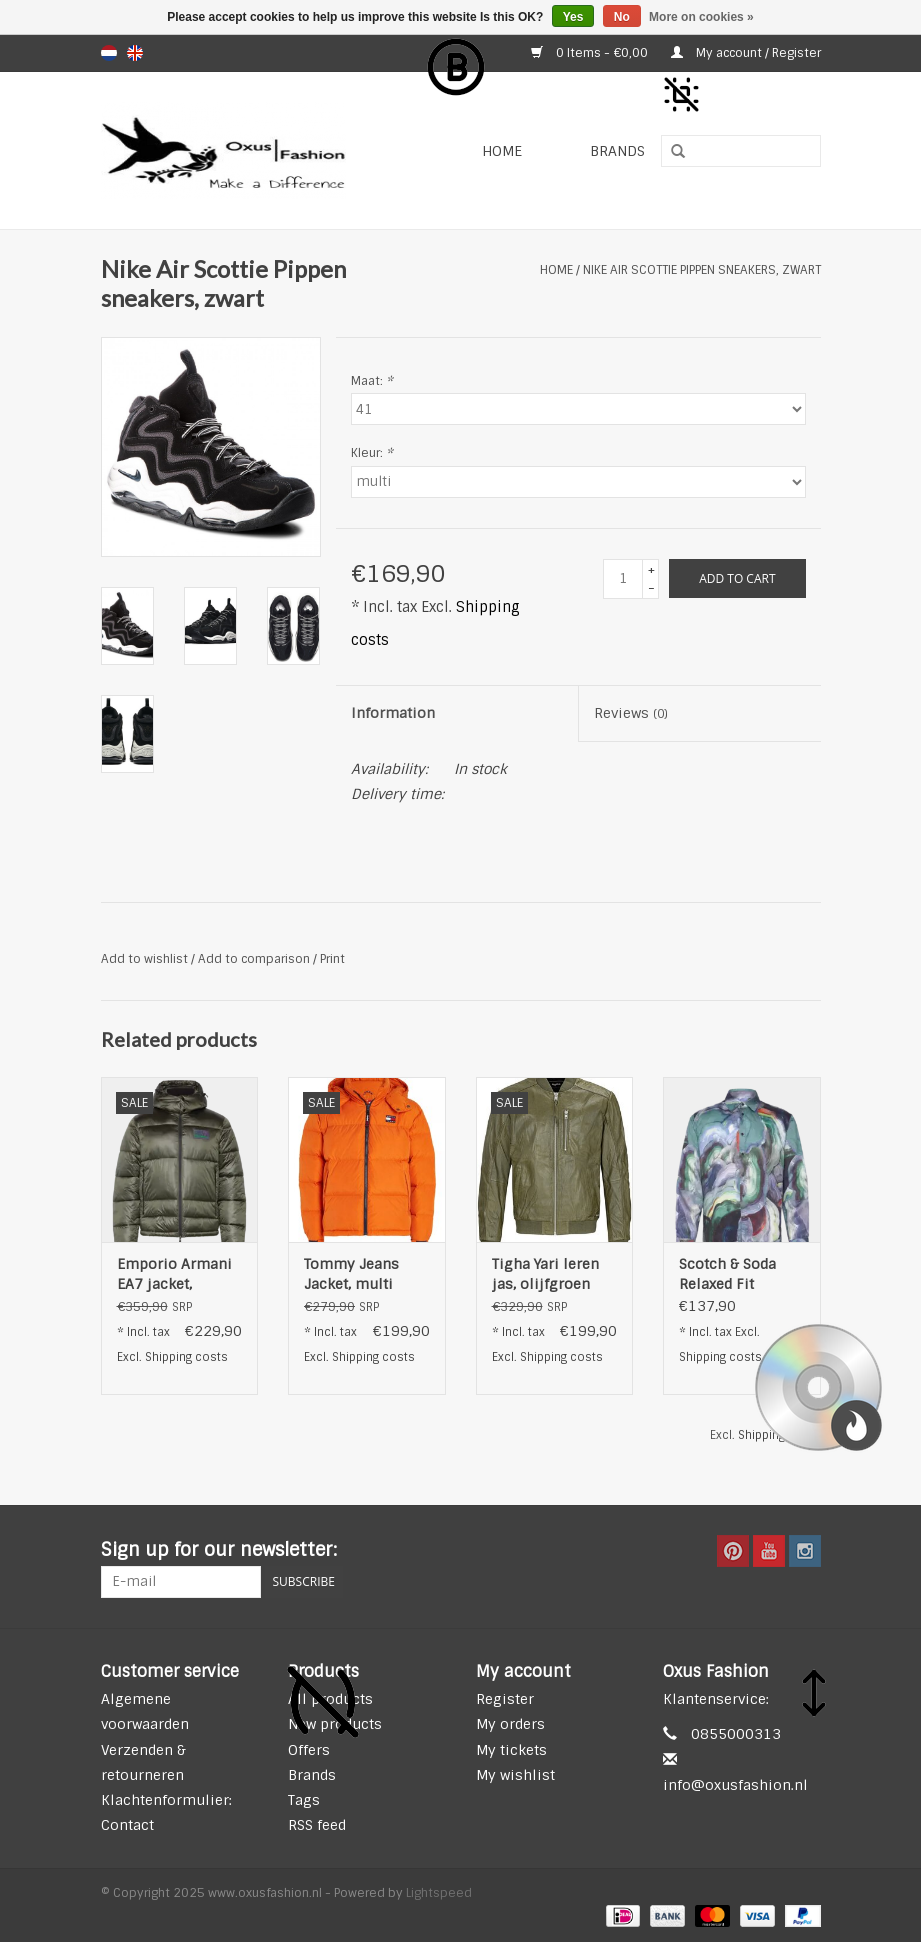 Image resolution: width=921 pixels, height=1942 pixels. What do you see at coordinates (818, 1387) in the screenshot?
I see `burn files to a CD or DVD` at bounding box center [818, 1387].